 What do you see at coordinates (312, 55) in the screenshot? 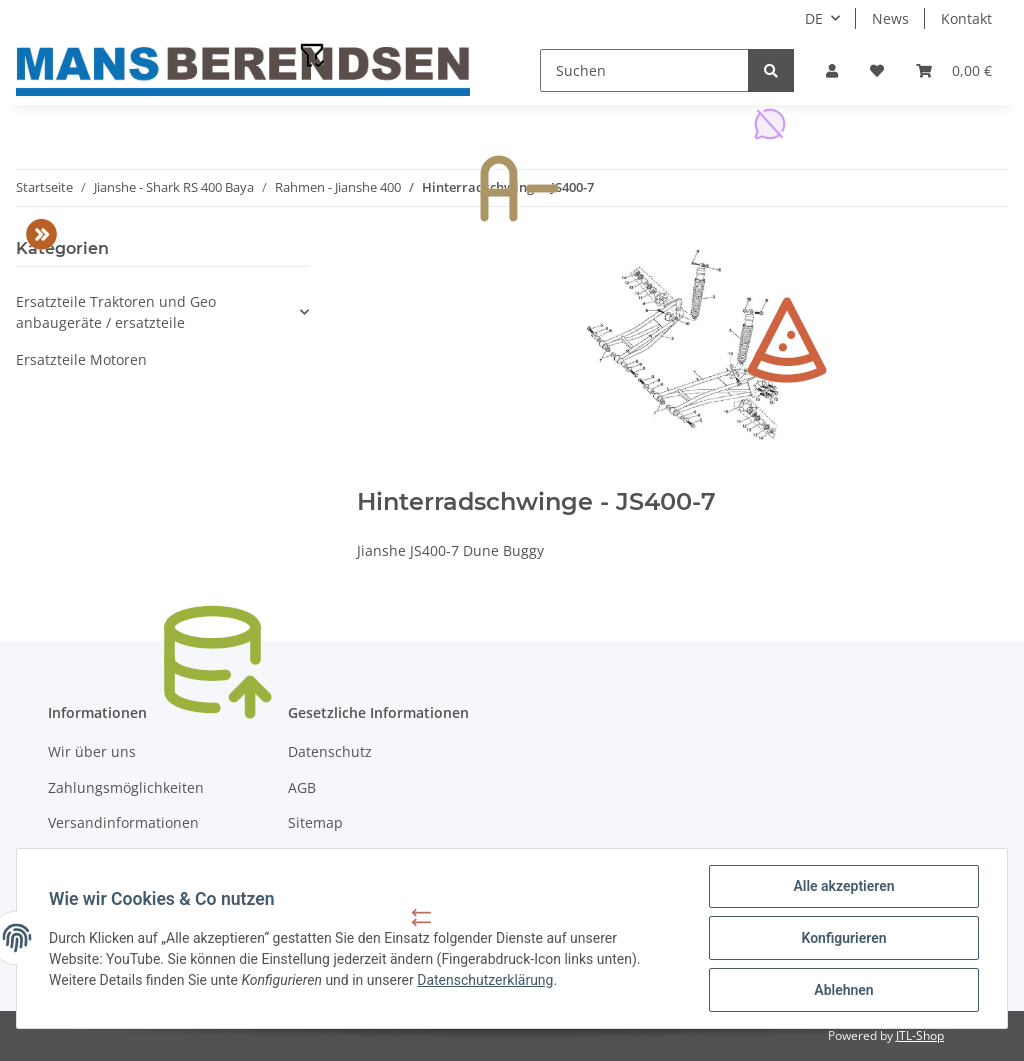
I see `filter applied successfully` at bounding box center [312, 55].